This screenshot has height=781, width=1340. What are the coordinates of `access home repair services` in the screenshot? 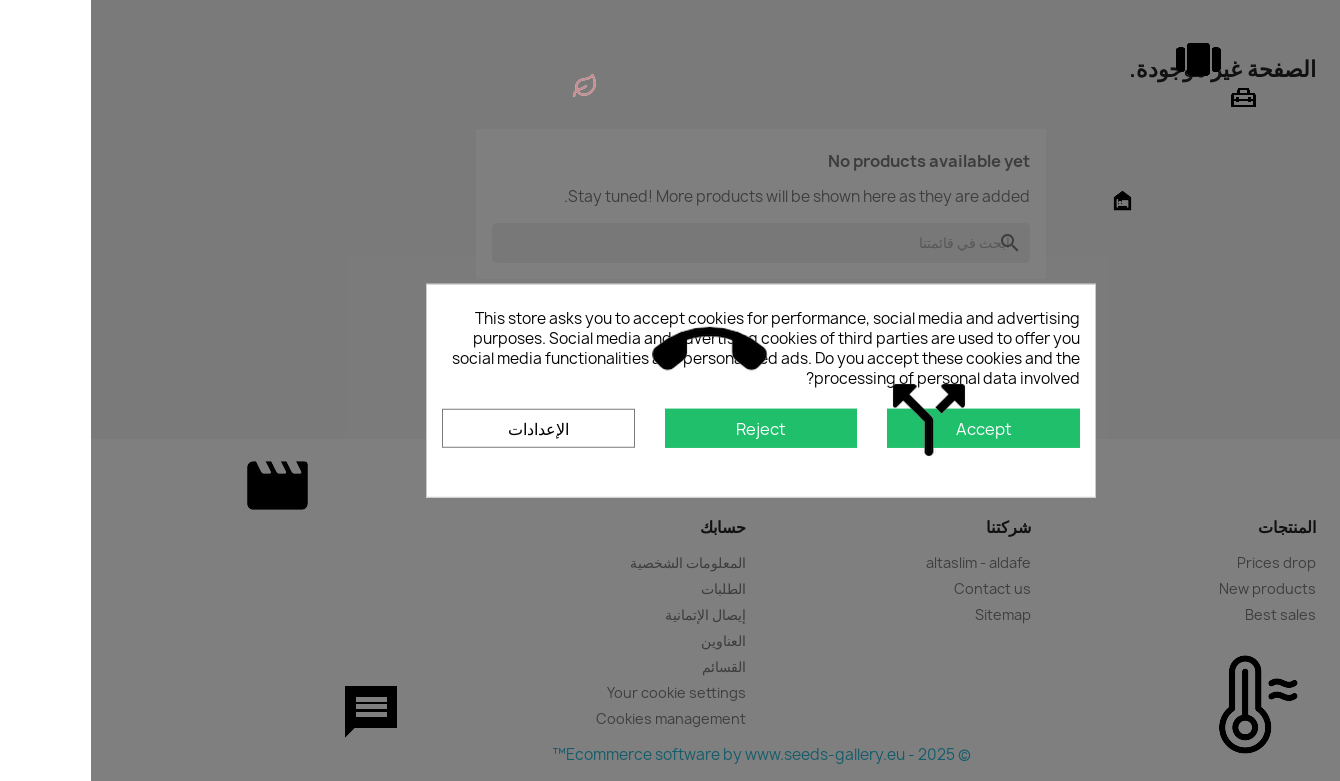 It's located at (1243, 97).